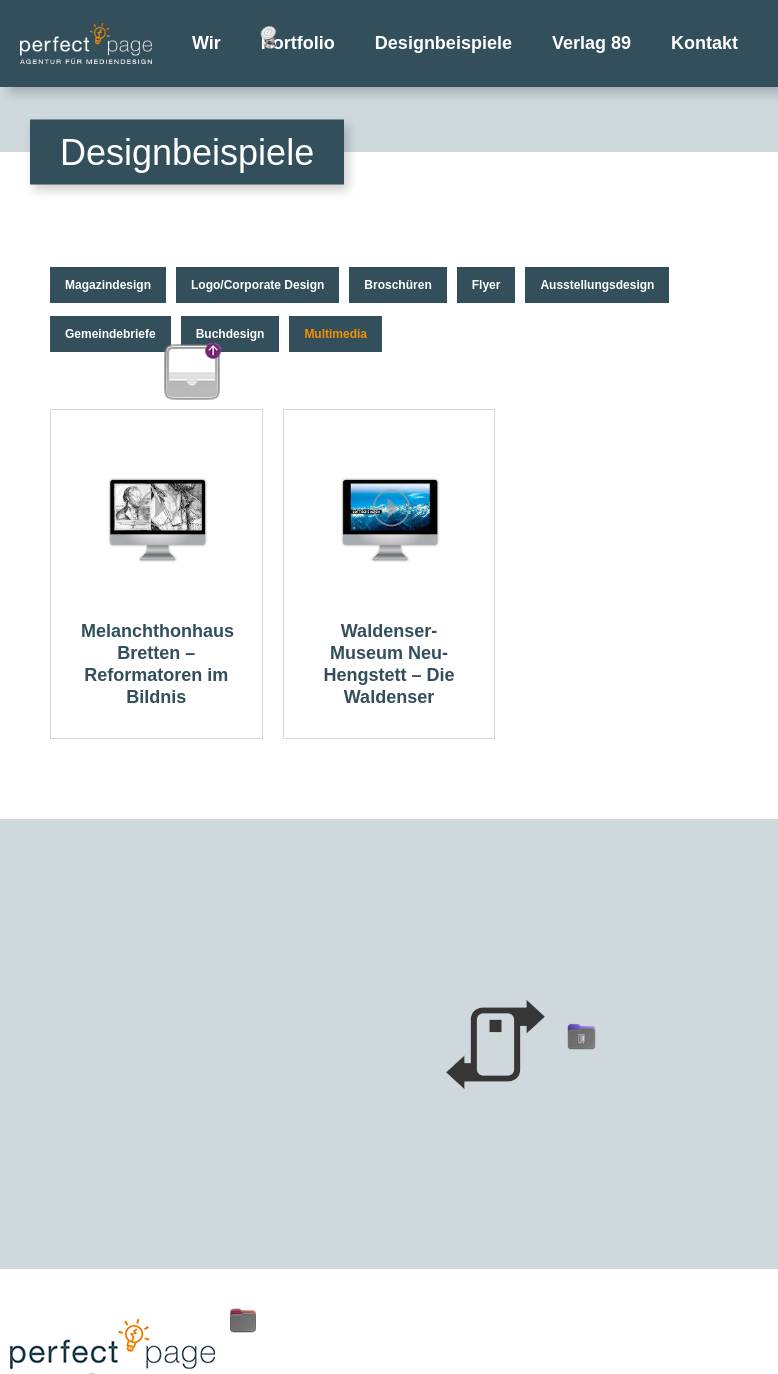 The width and height of the screenshot is (778, 1374). I want to click on access your templates folder, so click(581, 1036).